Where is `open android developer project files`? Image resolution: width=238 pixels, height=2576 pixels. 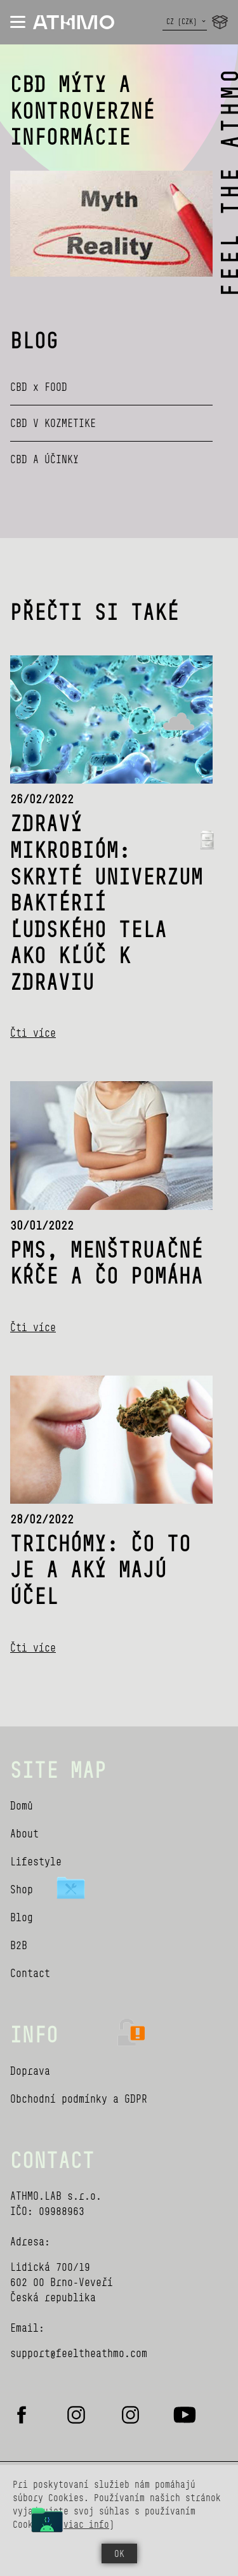 open android developer project files is located at coordinates (47, 2521).